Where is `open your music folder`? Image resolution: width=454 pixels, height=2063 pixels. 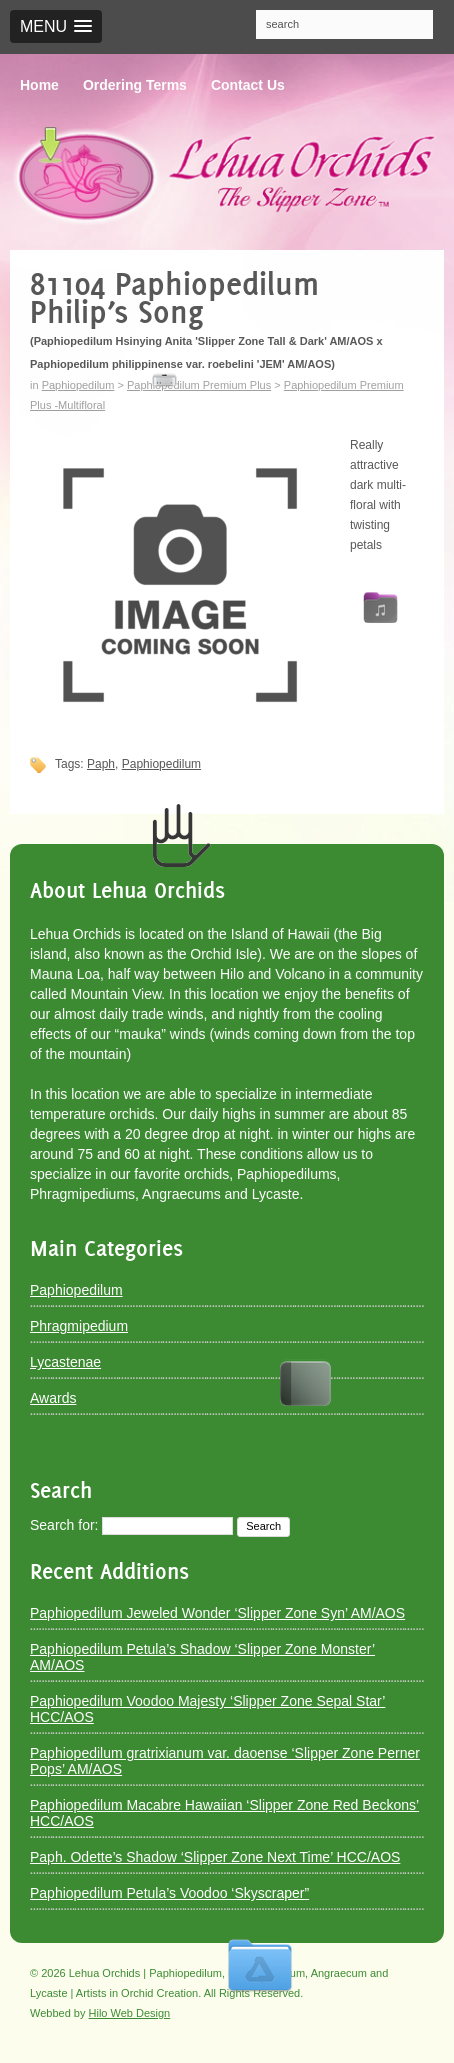 open your music folder is located at coordinates (380, 607).